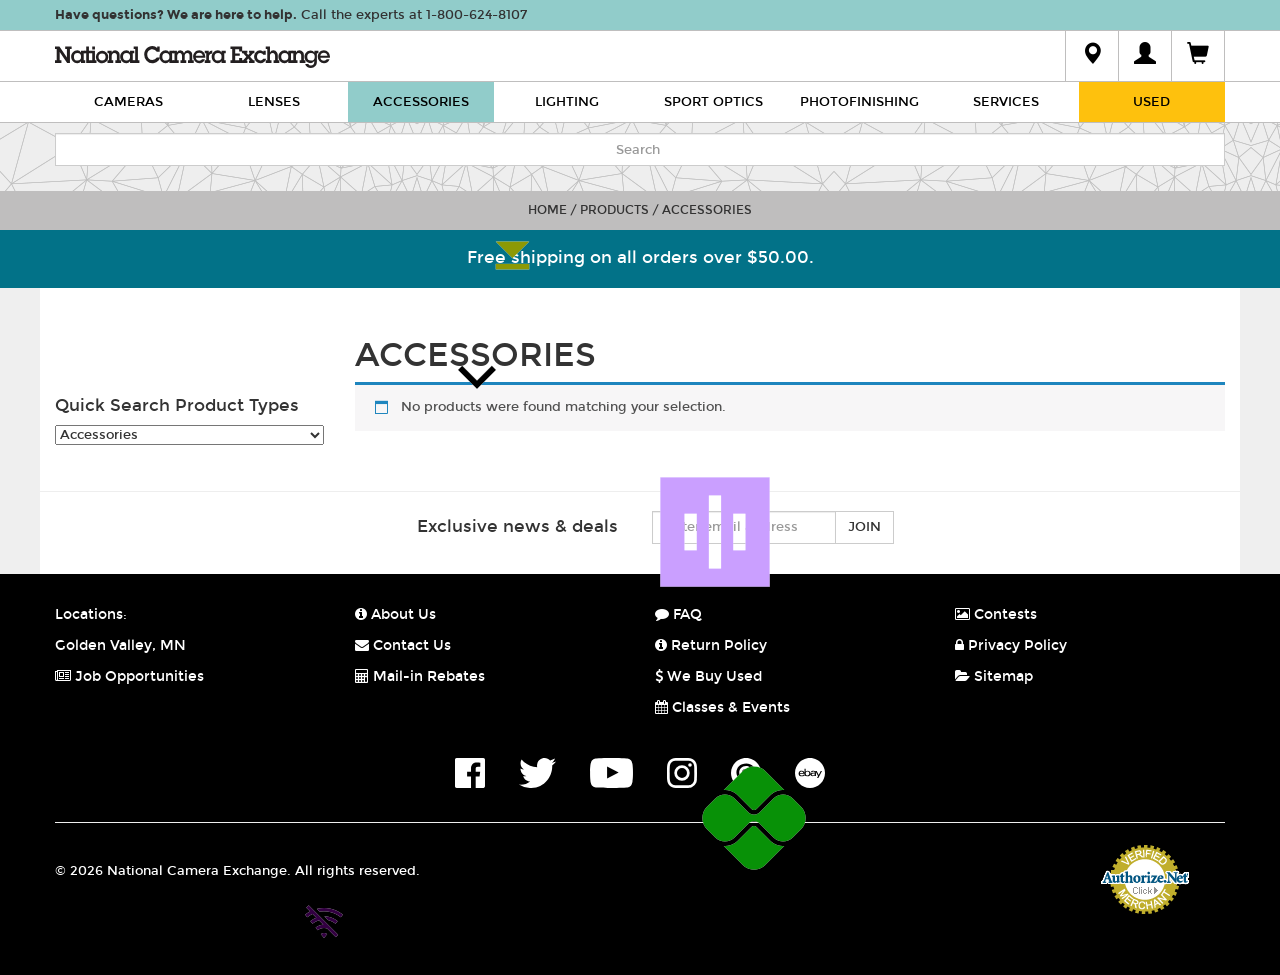  Describe the element at coordinates (754, 818) in the screenshot. I see `pay with pix instant payment` at that location.